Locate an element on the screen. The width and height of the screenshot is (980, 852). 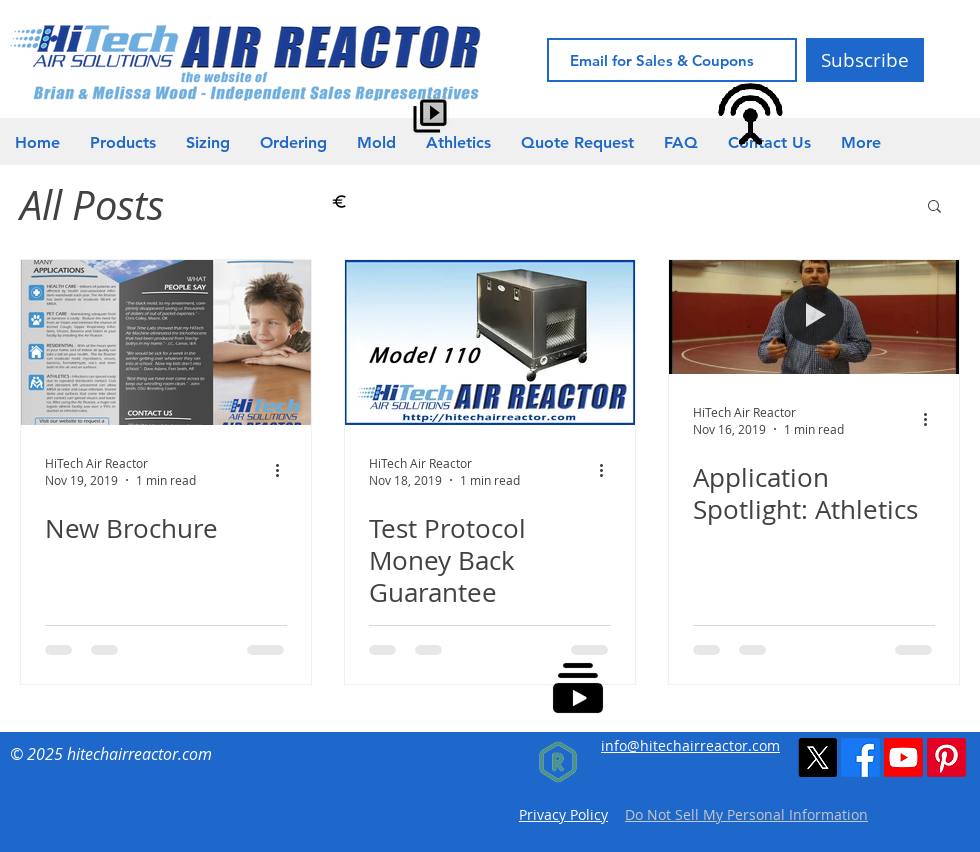
view or manage euro currency settings is located at coordinates (339, 201).